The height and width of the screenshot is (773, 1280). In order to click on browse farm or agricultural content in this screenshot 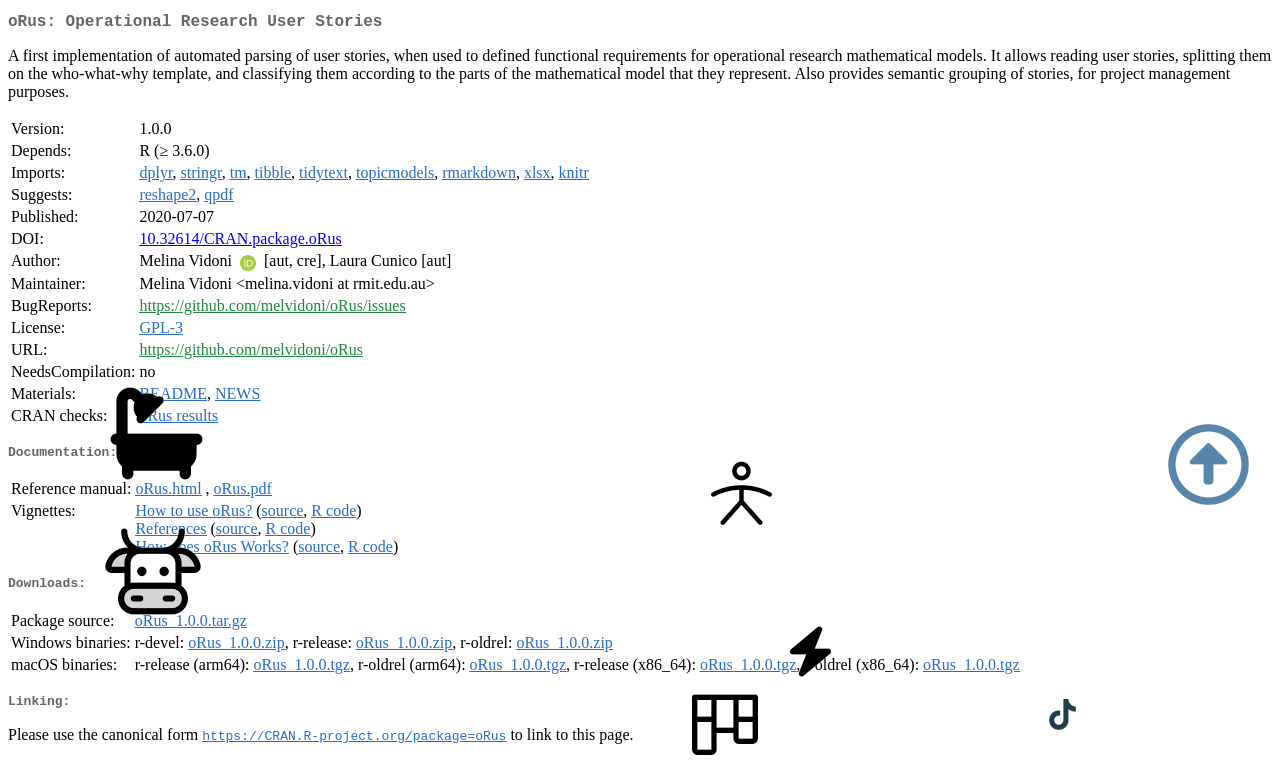, I will do `click(153, 573)`.